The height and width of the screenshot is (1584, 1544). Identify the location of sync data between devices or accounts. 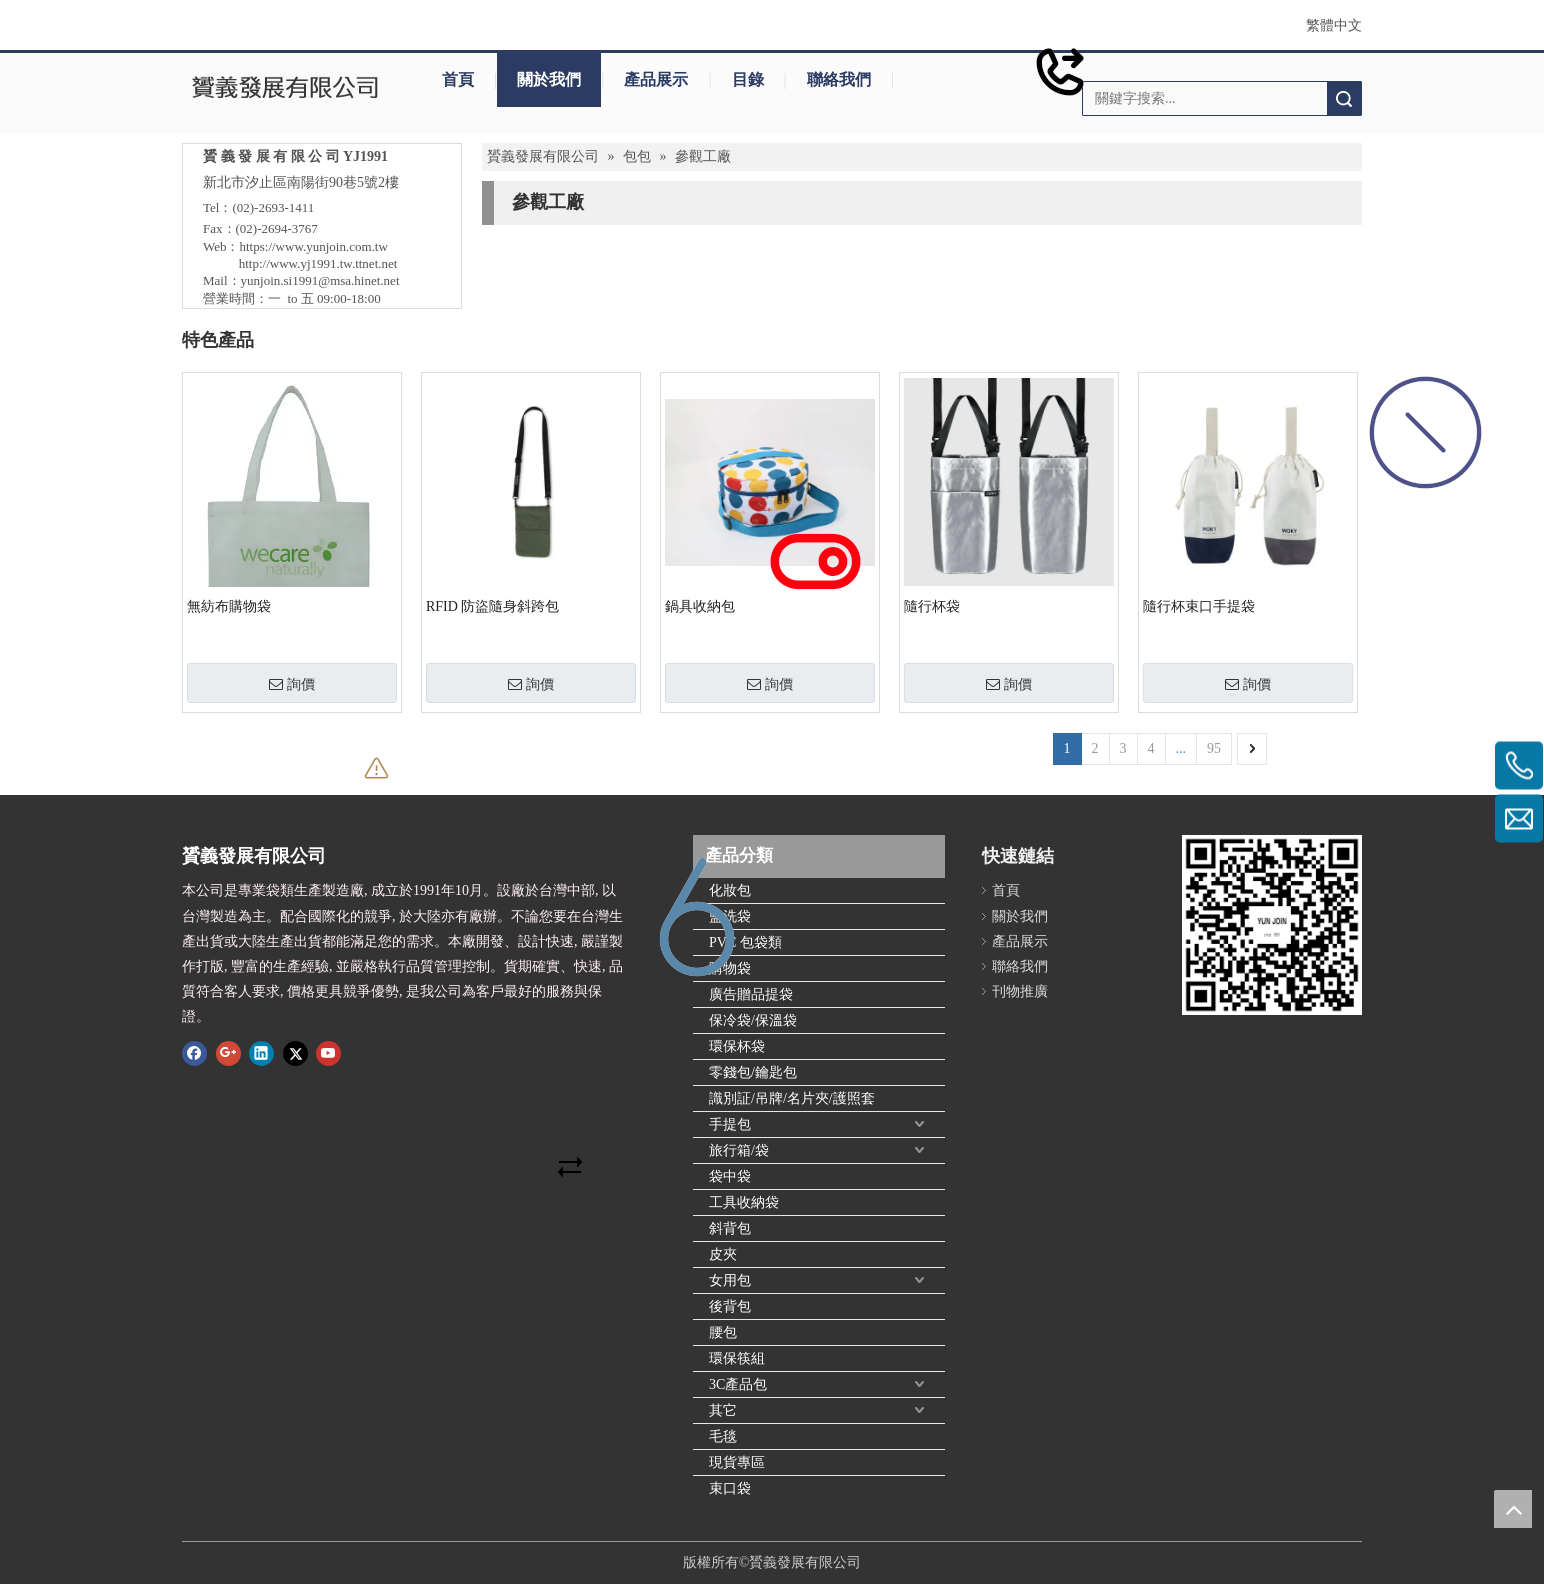
(570, 1167).